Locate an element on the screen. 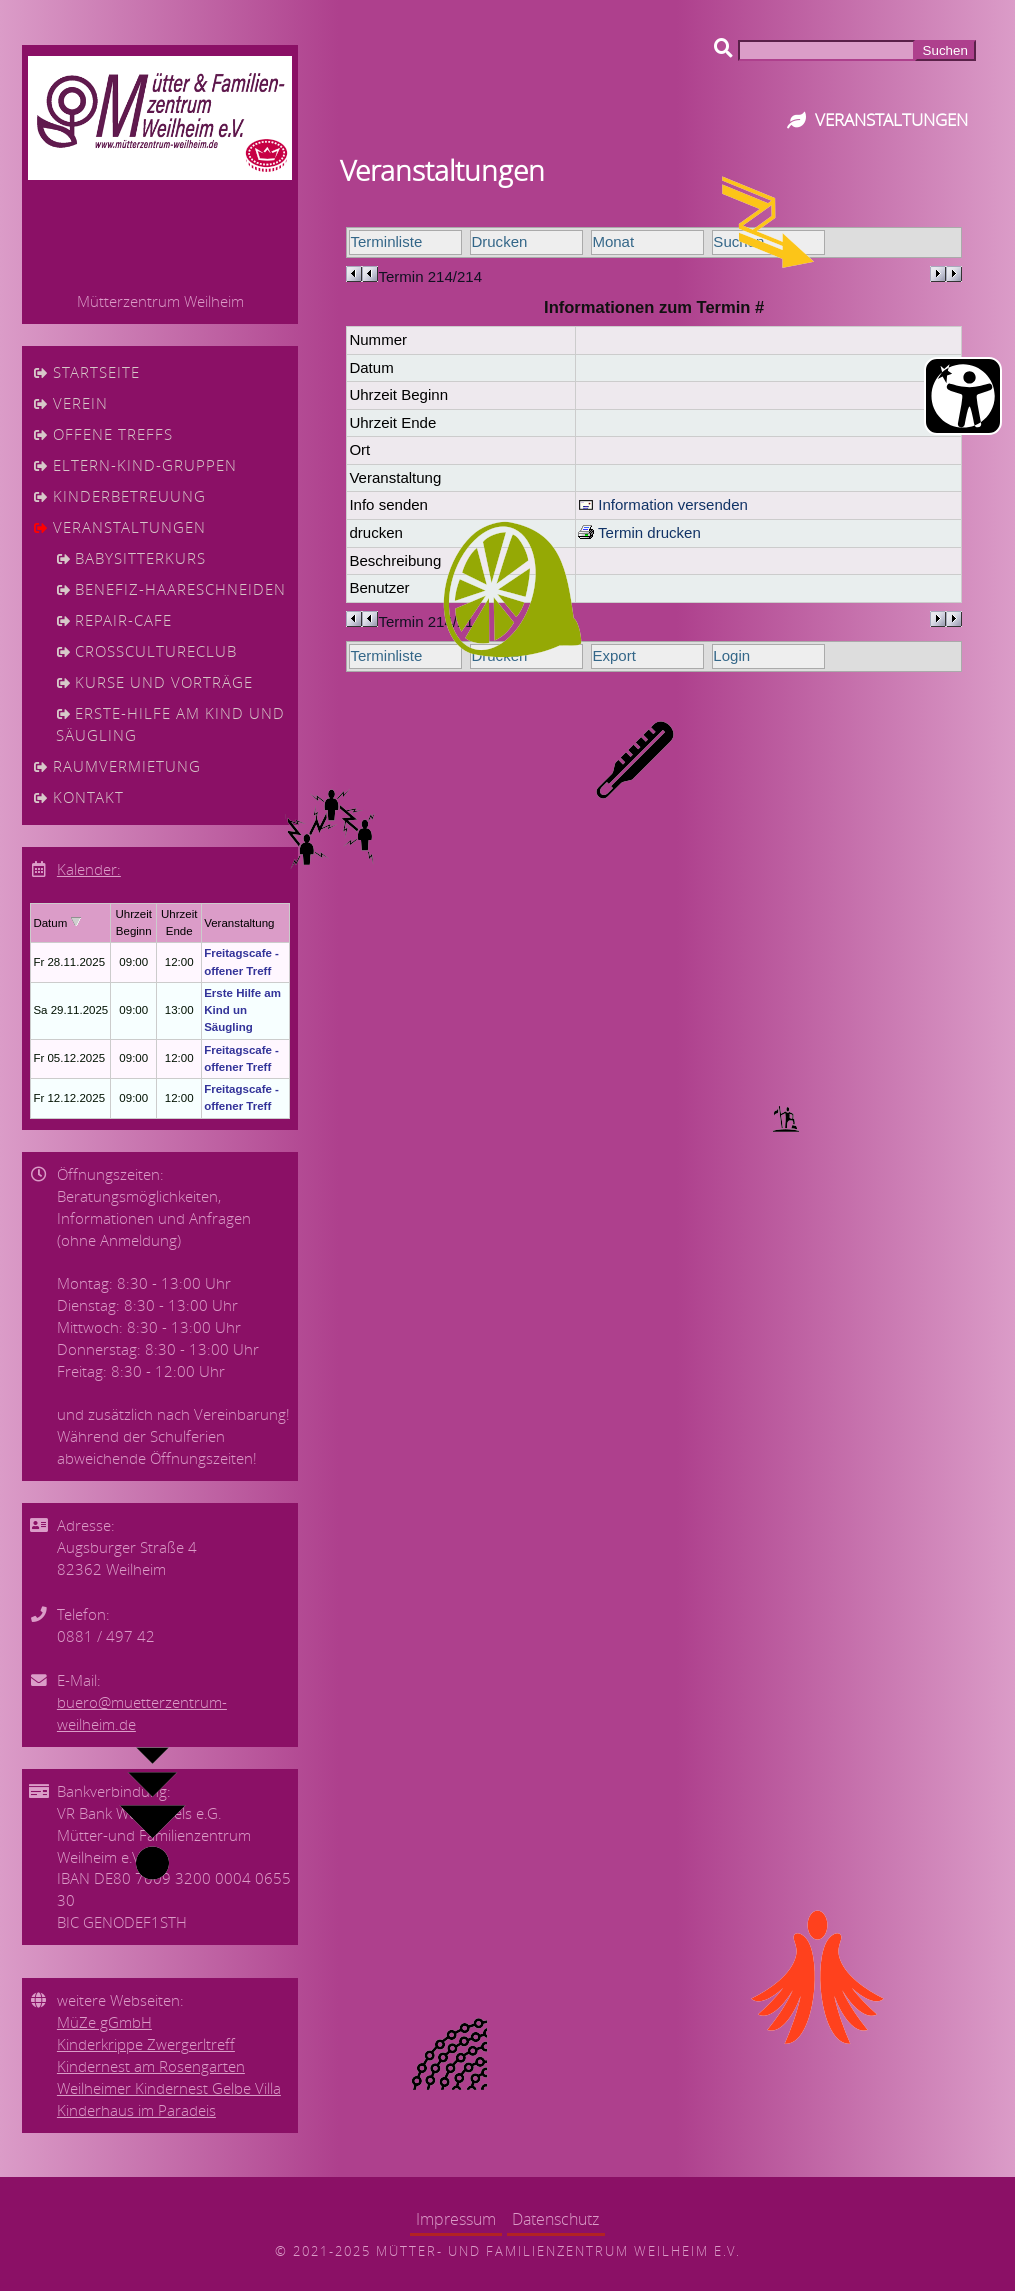 The width and height of the screenshot is (1015, 2291). indicates citrus or lemon flavor/ingredient is located at coordinates (512, 589).